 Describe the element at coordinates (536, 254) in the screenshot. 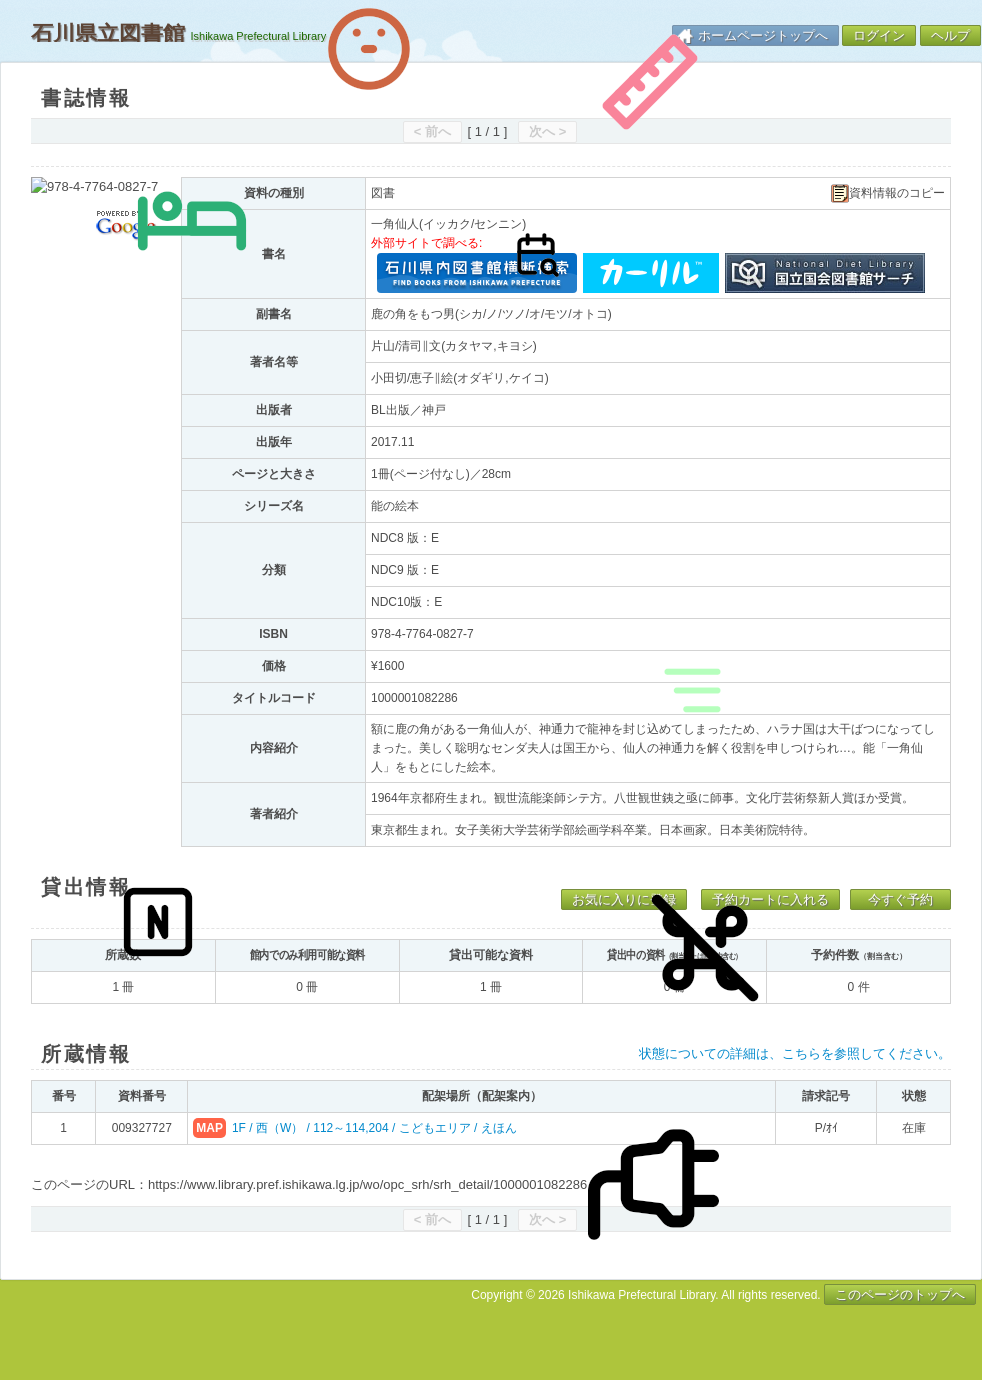

I see `search for events or dates in your calendar` at that location.